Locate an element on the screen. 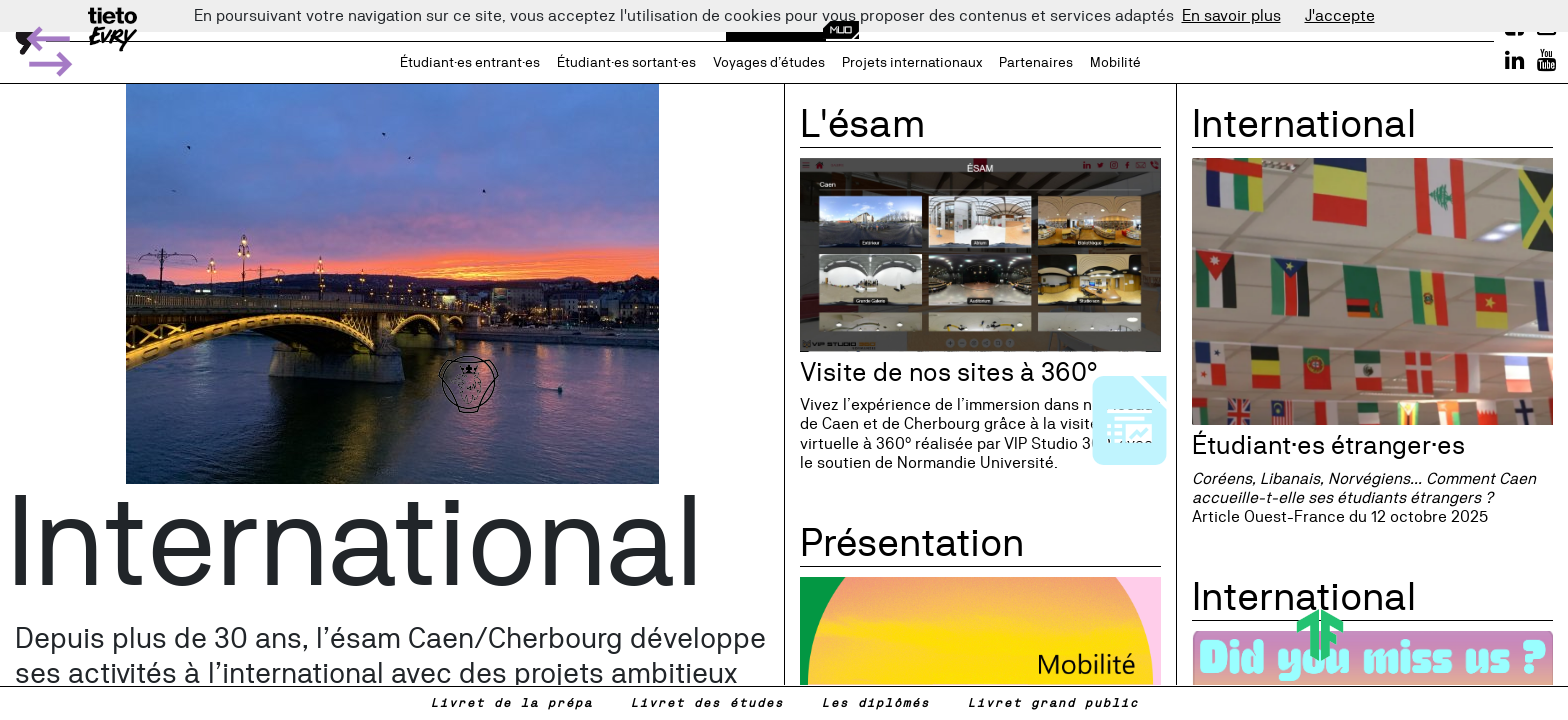 Image resolution: width=1568 pixels, height=720 pixels. open LibreOffice Impress presentation software is located at coordinates (1129, 420).